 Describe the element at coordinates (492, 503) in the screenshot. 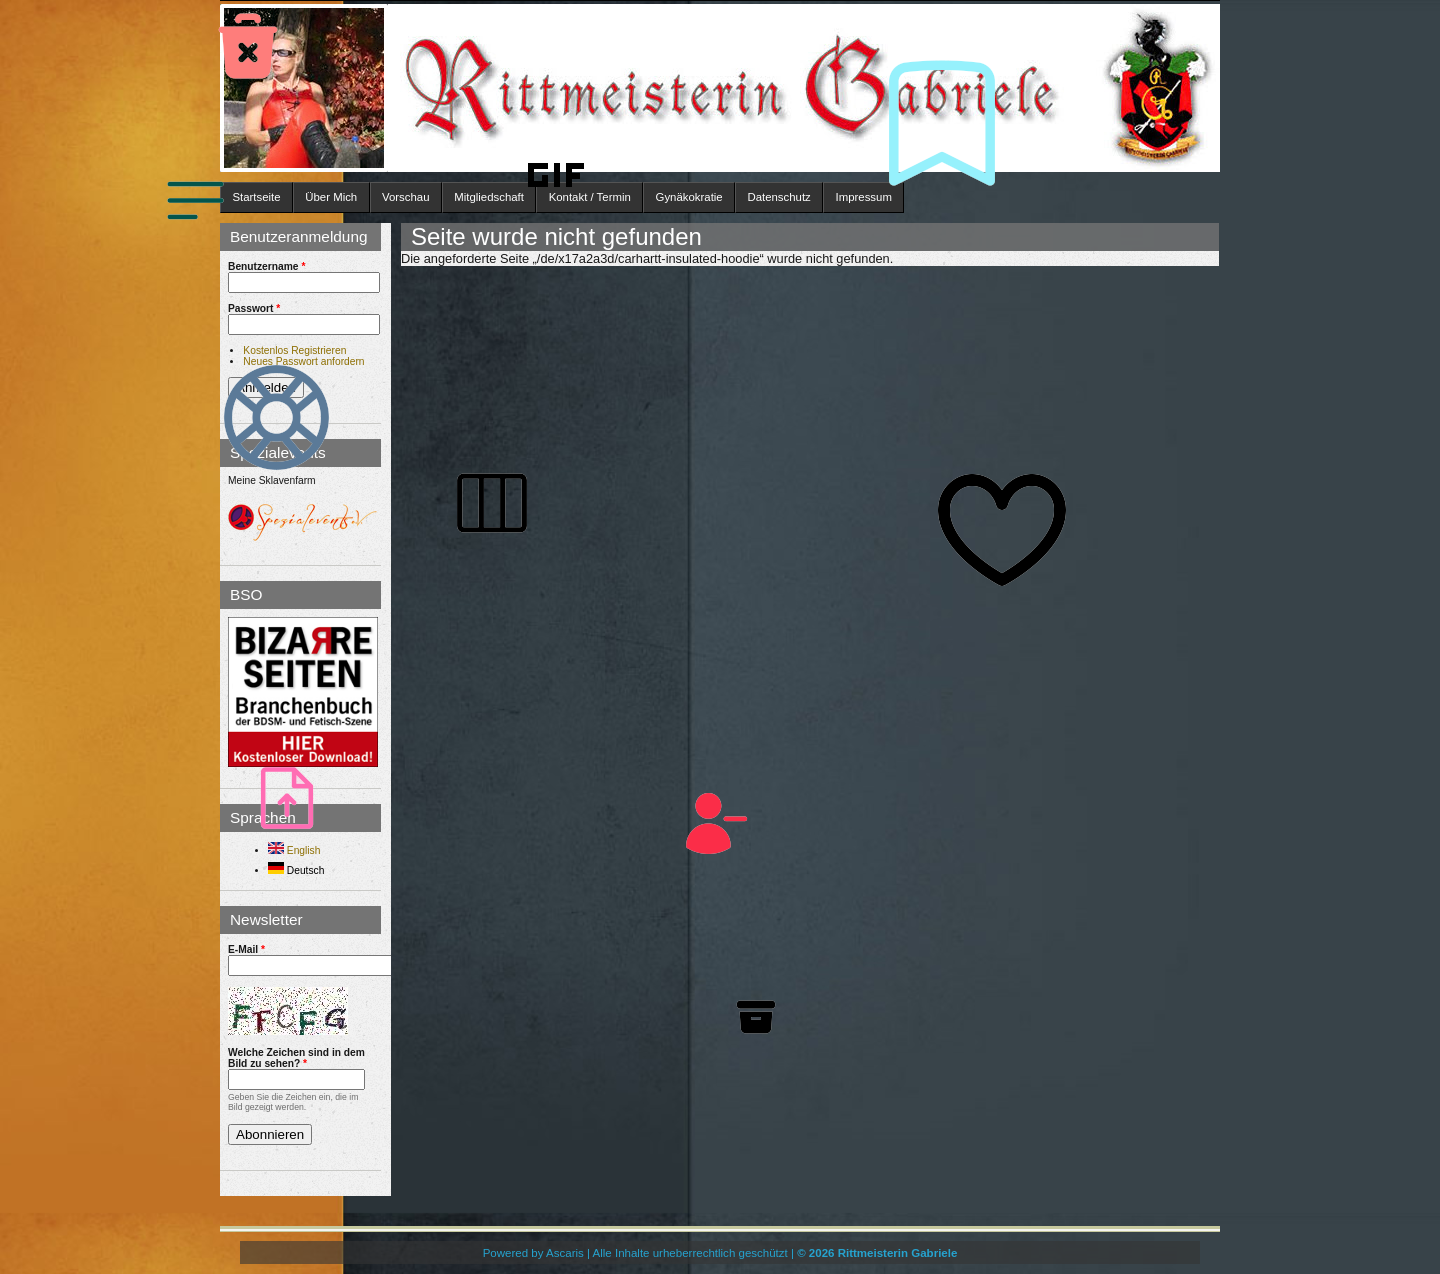

I see `switch to column view layout` at that location.